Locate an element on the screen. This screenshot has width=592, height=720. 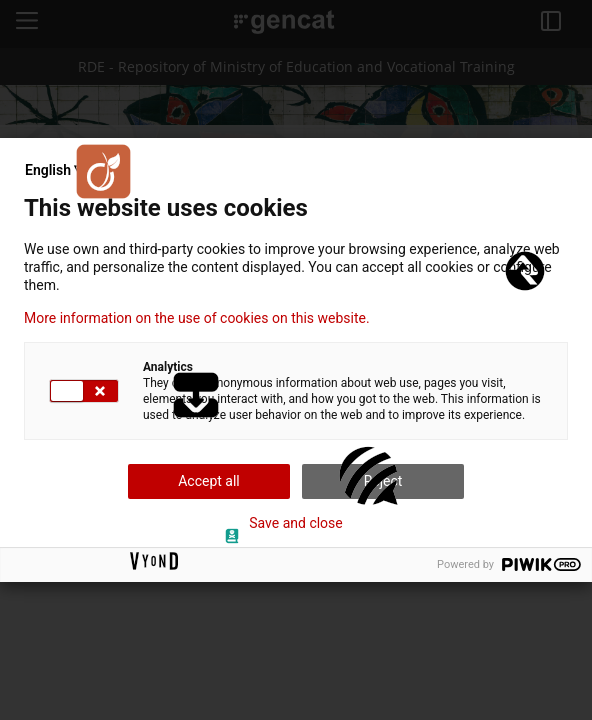
open Rock RMS church management app is located at coordinates (525, 271).